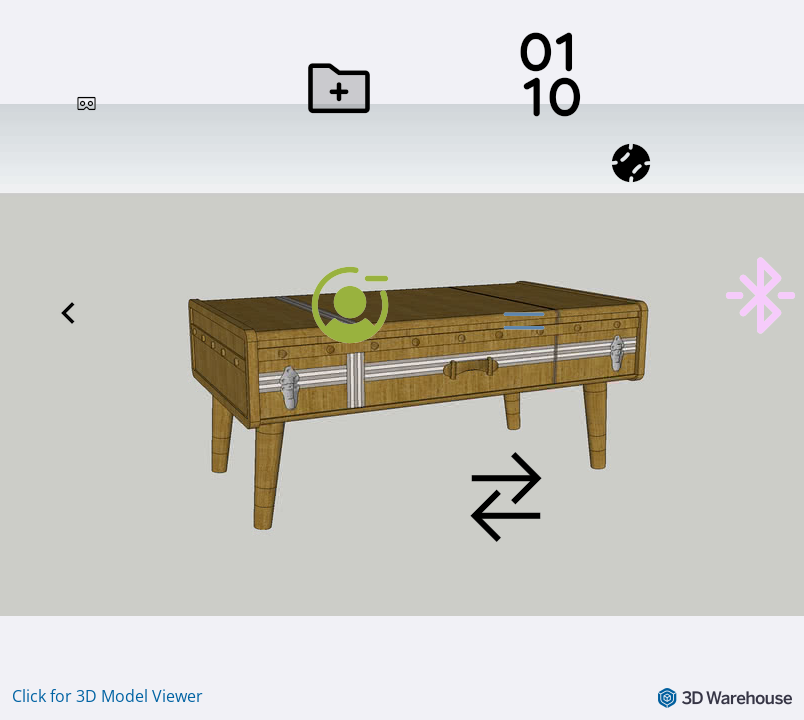  What do you see at coordinates (506, 497) in the screenshot?
I see `swap or exchange items` at bounding box center [506, 497].